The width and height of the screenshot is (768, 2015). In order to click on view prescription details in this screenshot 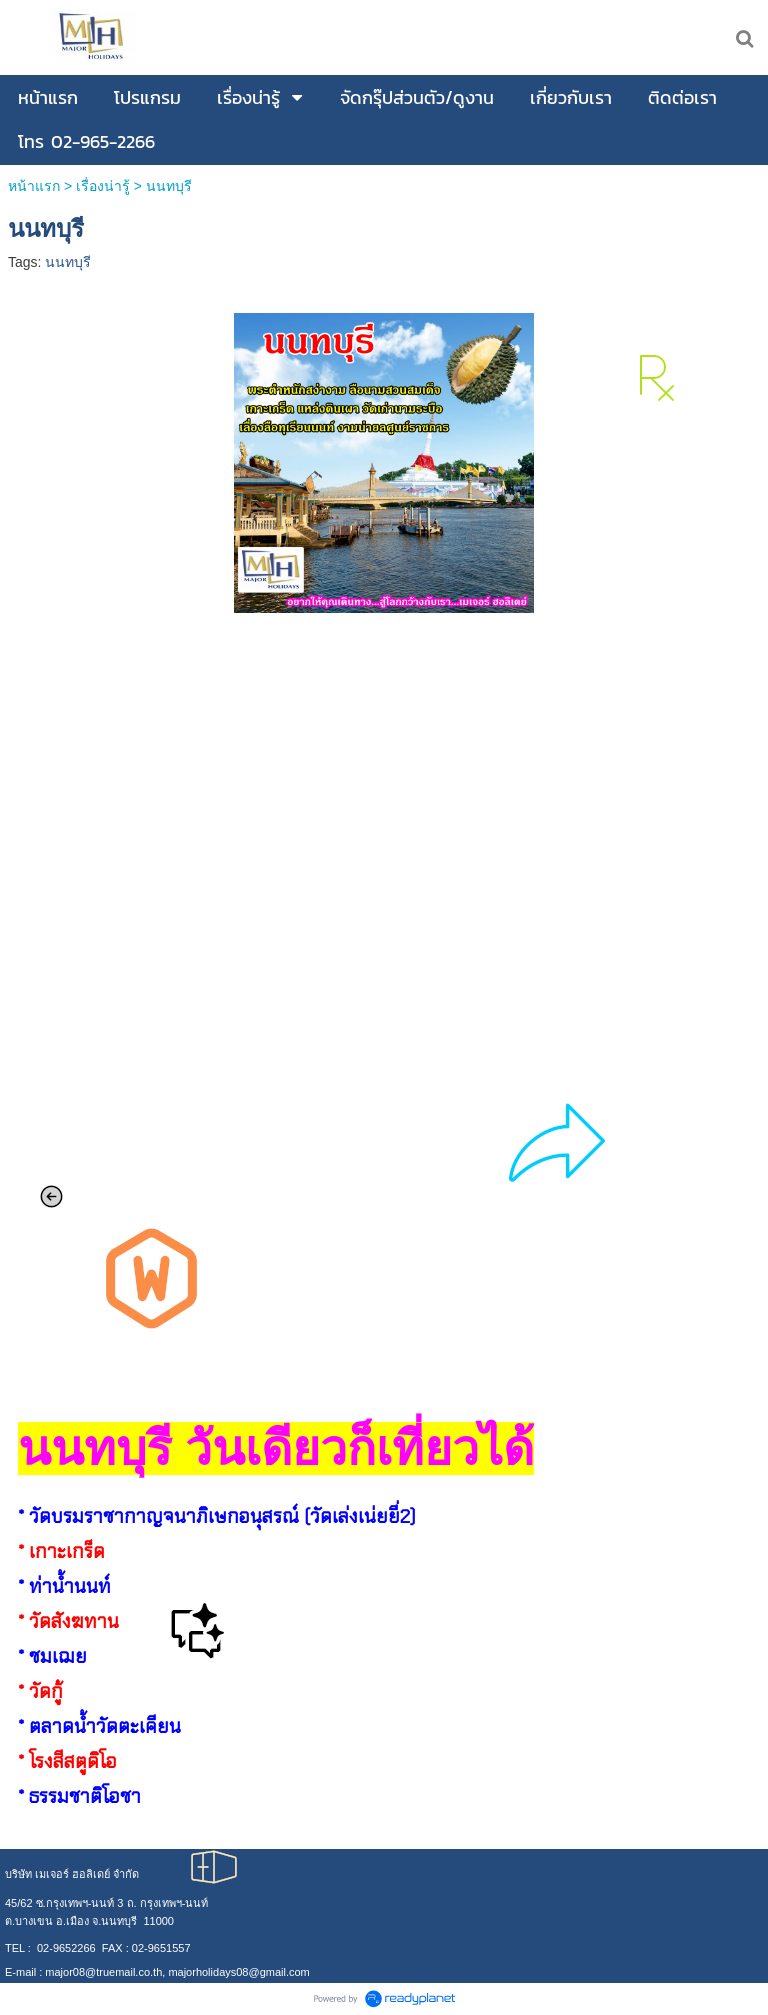, I will do `click(655, 378)`.